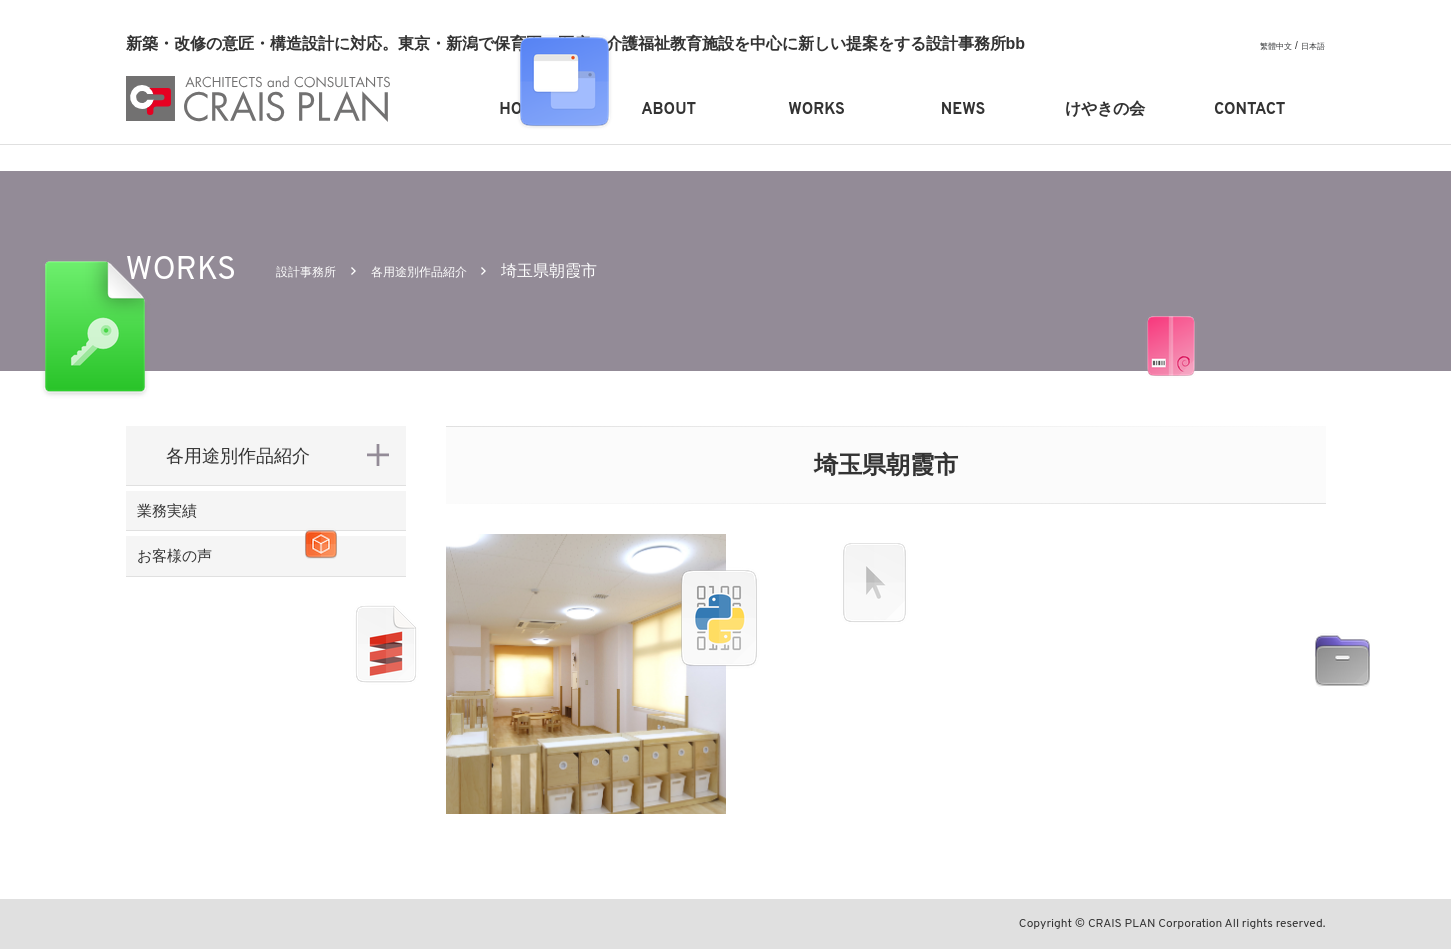  Describe the element at coordinates (1342, 660) in the screenshot. I see `open the nautilus file manager` at that location.